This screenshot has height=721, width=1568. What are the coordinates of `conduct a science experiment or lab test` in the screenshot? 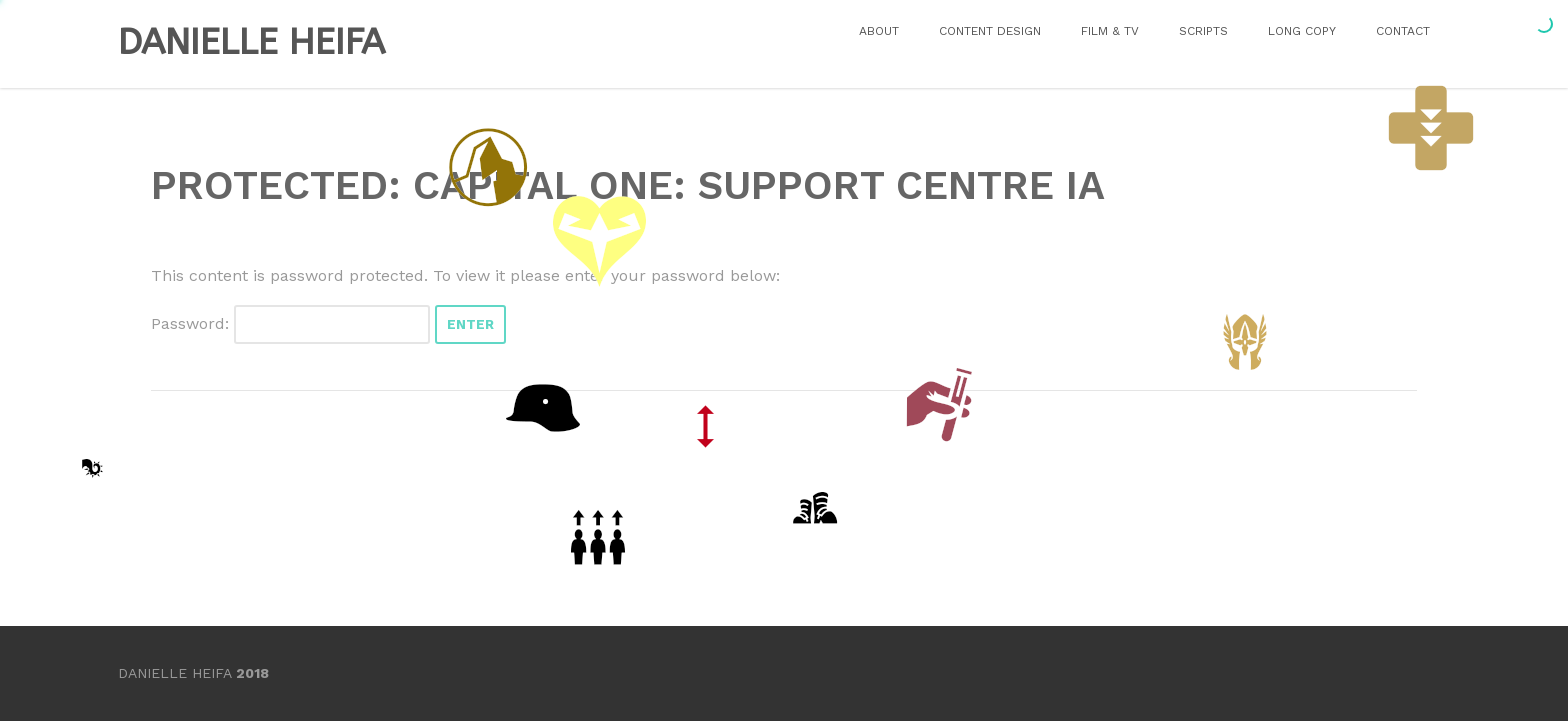 It's located at (942, 404).